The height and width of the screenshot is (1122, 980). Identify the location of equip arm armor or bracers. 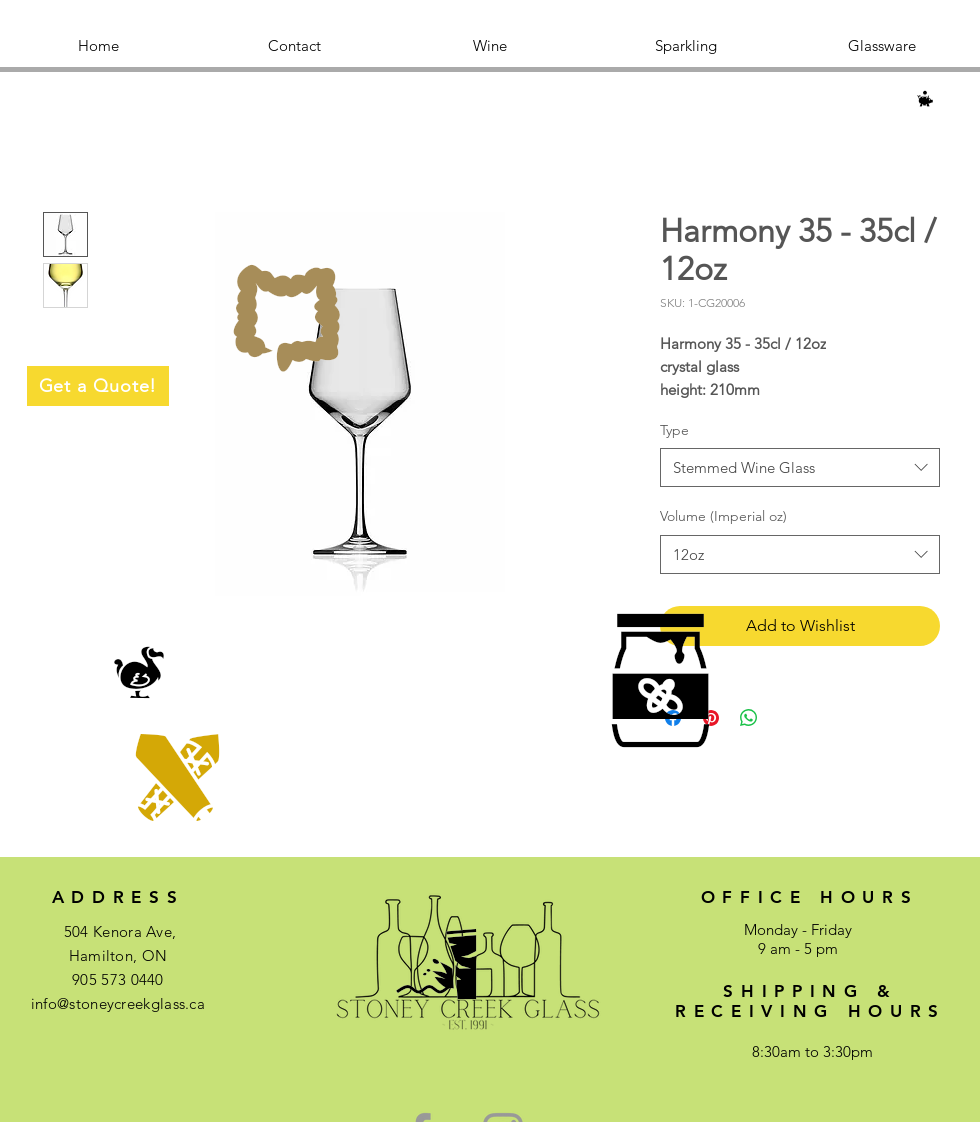
(177, 777).